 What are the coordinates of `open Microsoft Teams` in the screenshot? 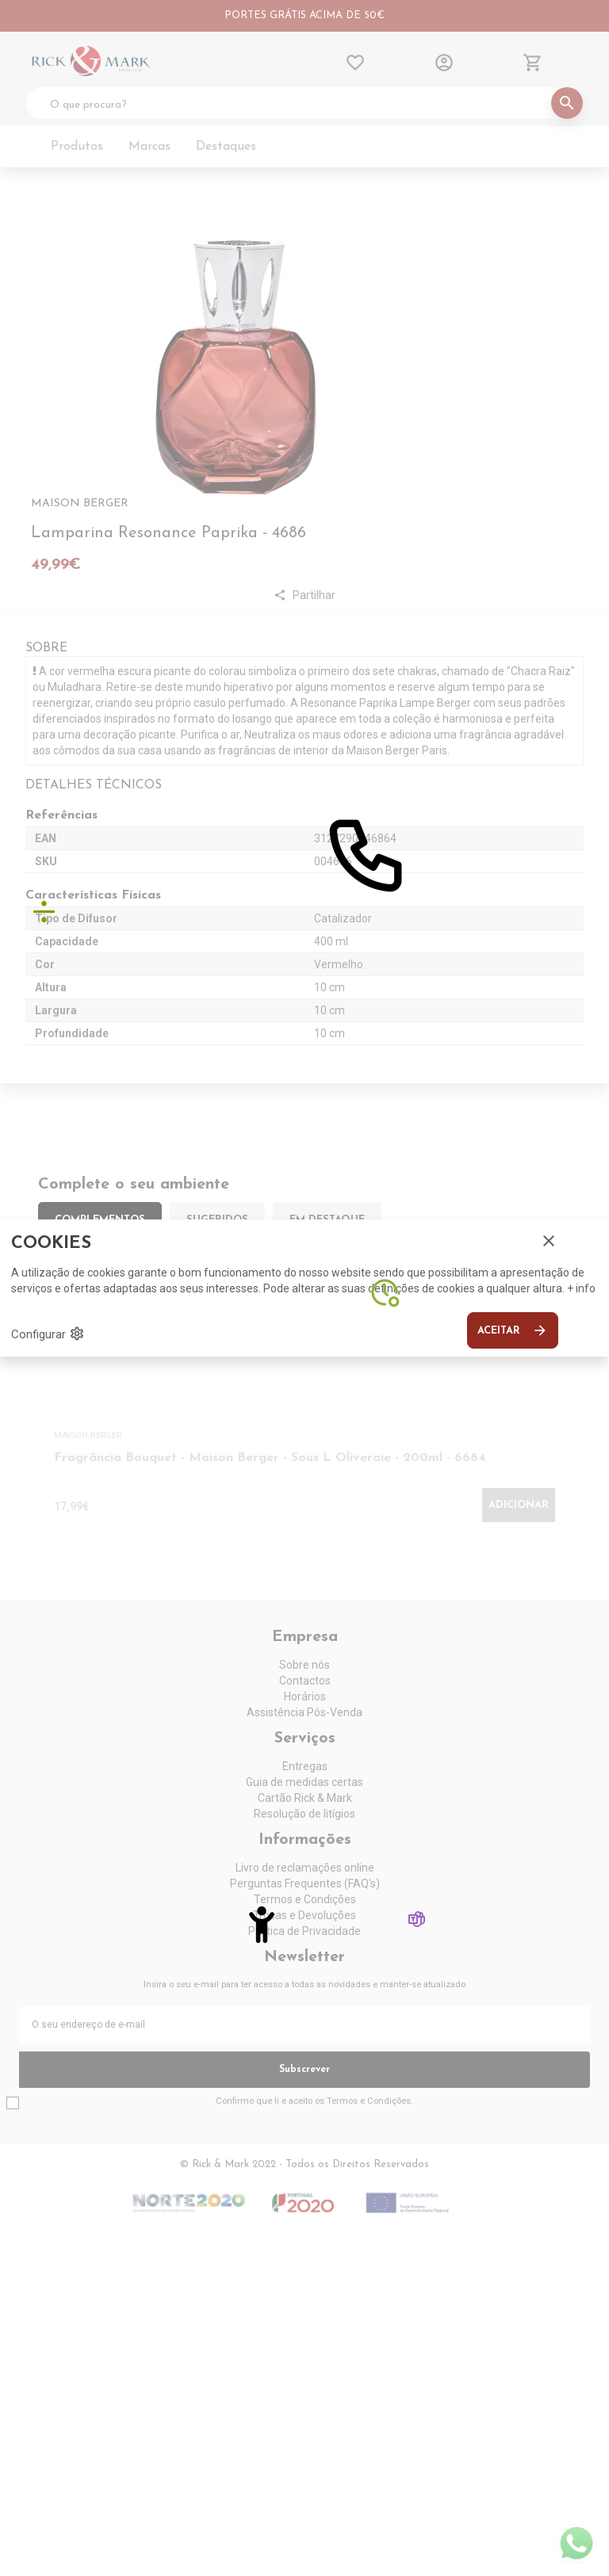 It's located at (416, 1919).